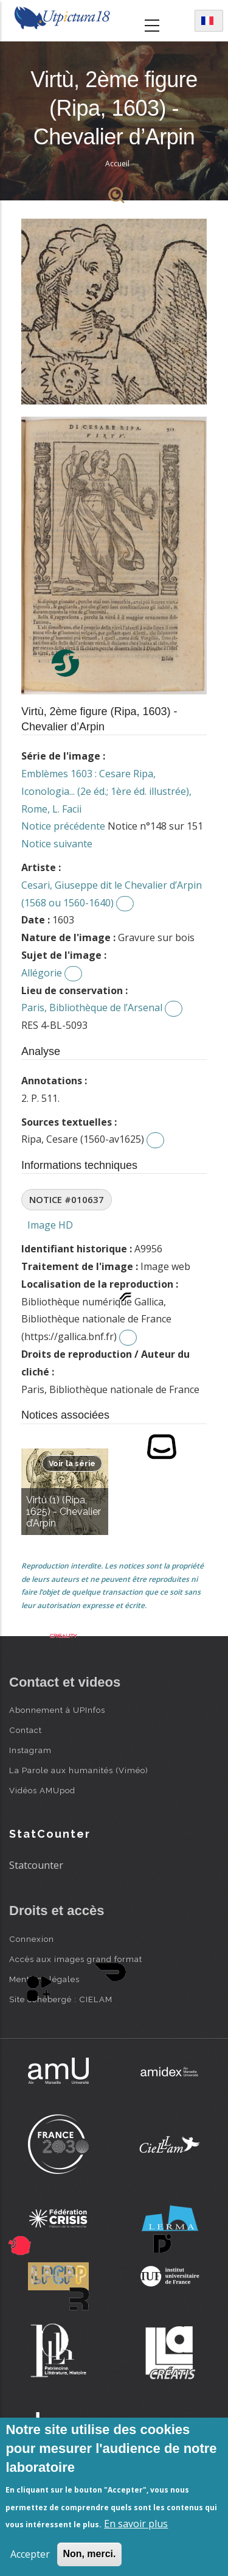  What do you see at coordinates (19, 2245) in the screenshot?
I see `open the Plurk social networking app` at bounding box center [19, 2245].